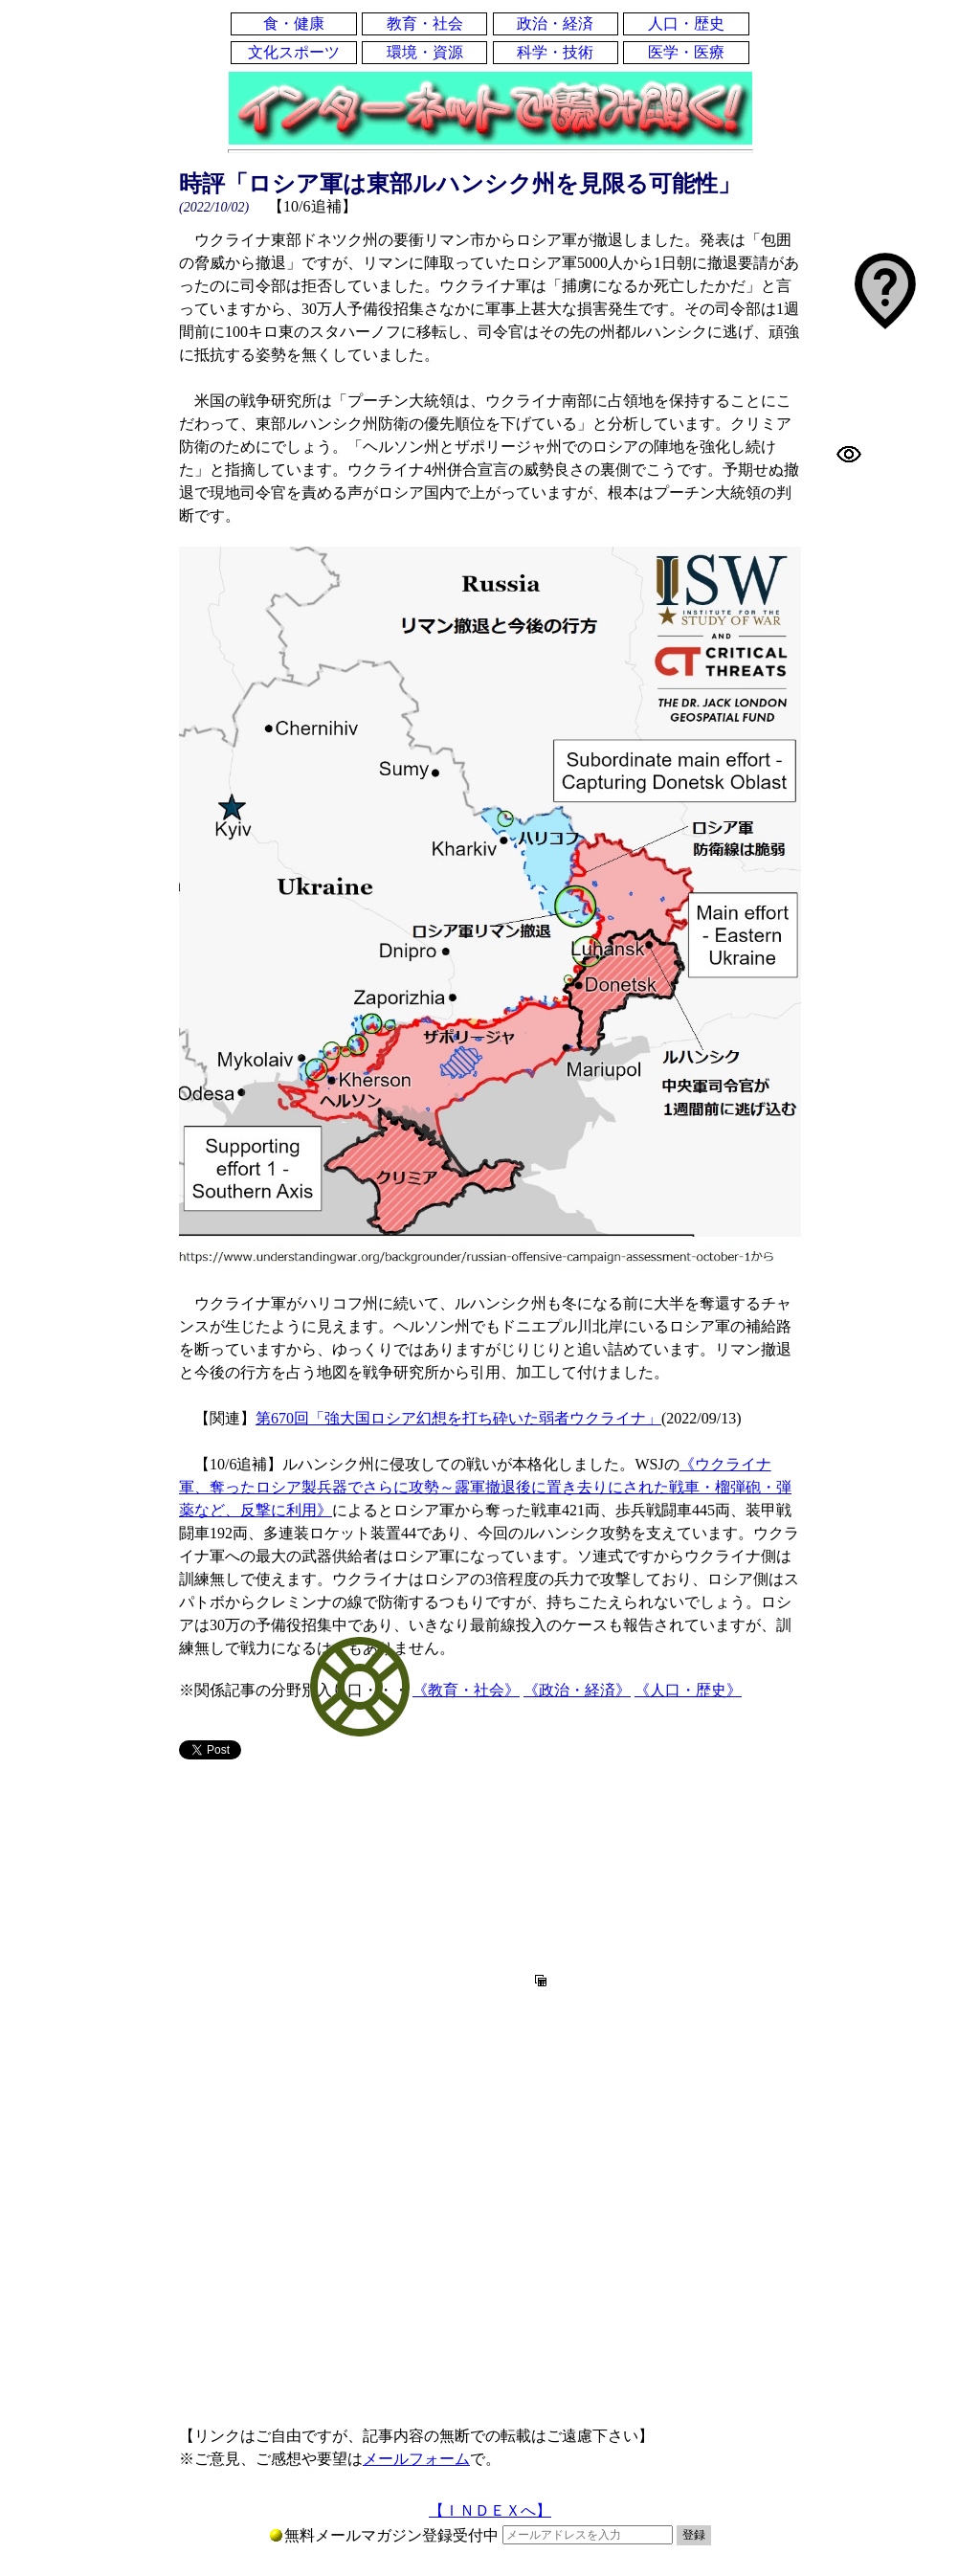 This screenshot has height=2576, width=980. I want to click on switch to table or grid view, so click(541, 1981).